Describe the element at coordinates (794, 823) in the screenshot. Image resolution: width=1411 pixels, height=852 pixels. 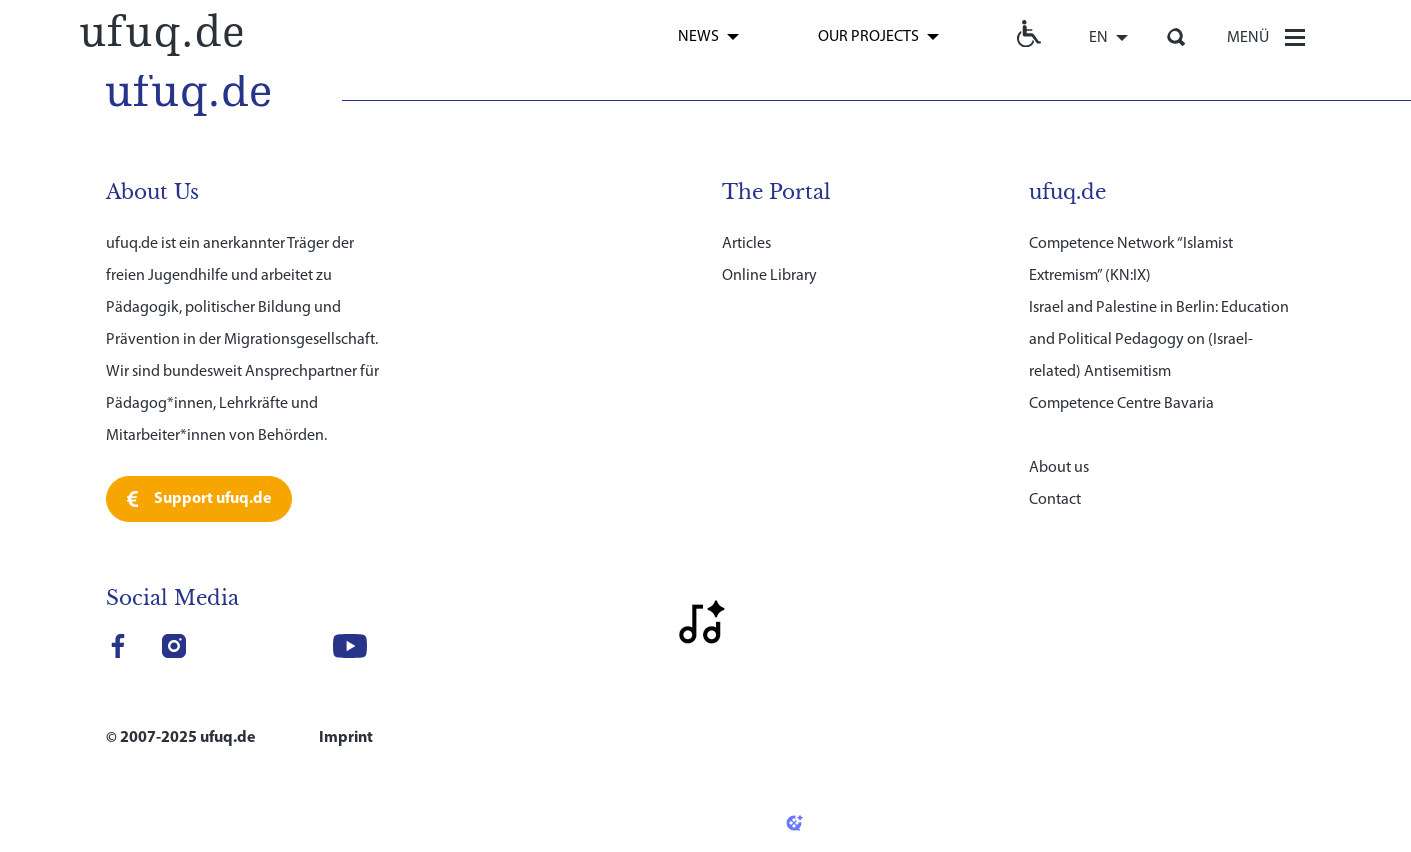
I see `generate AI-powered video content` at that location.